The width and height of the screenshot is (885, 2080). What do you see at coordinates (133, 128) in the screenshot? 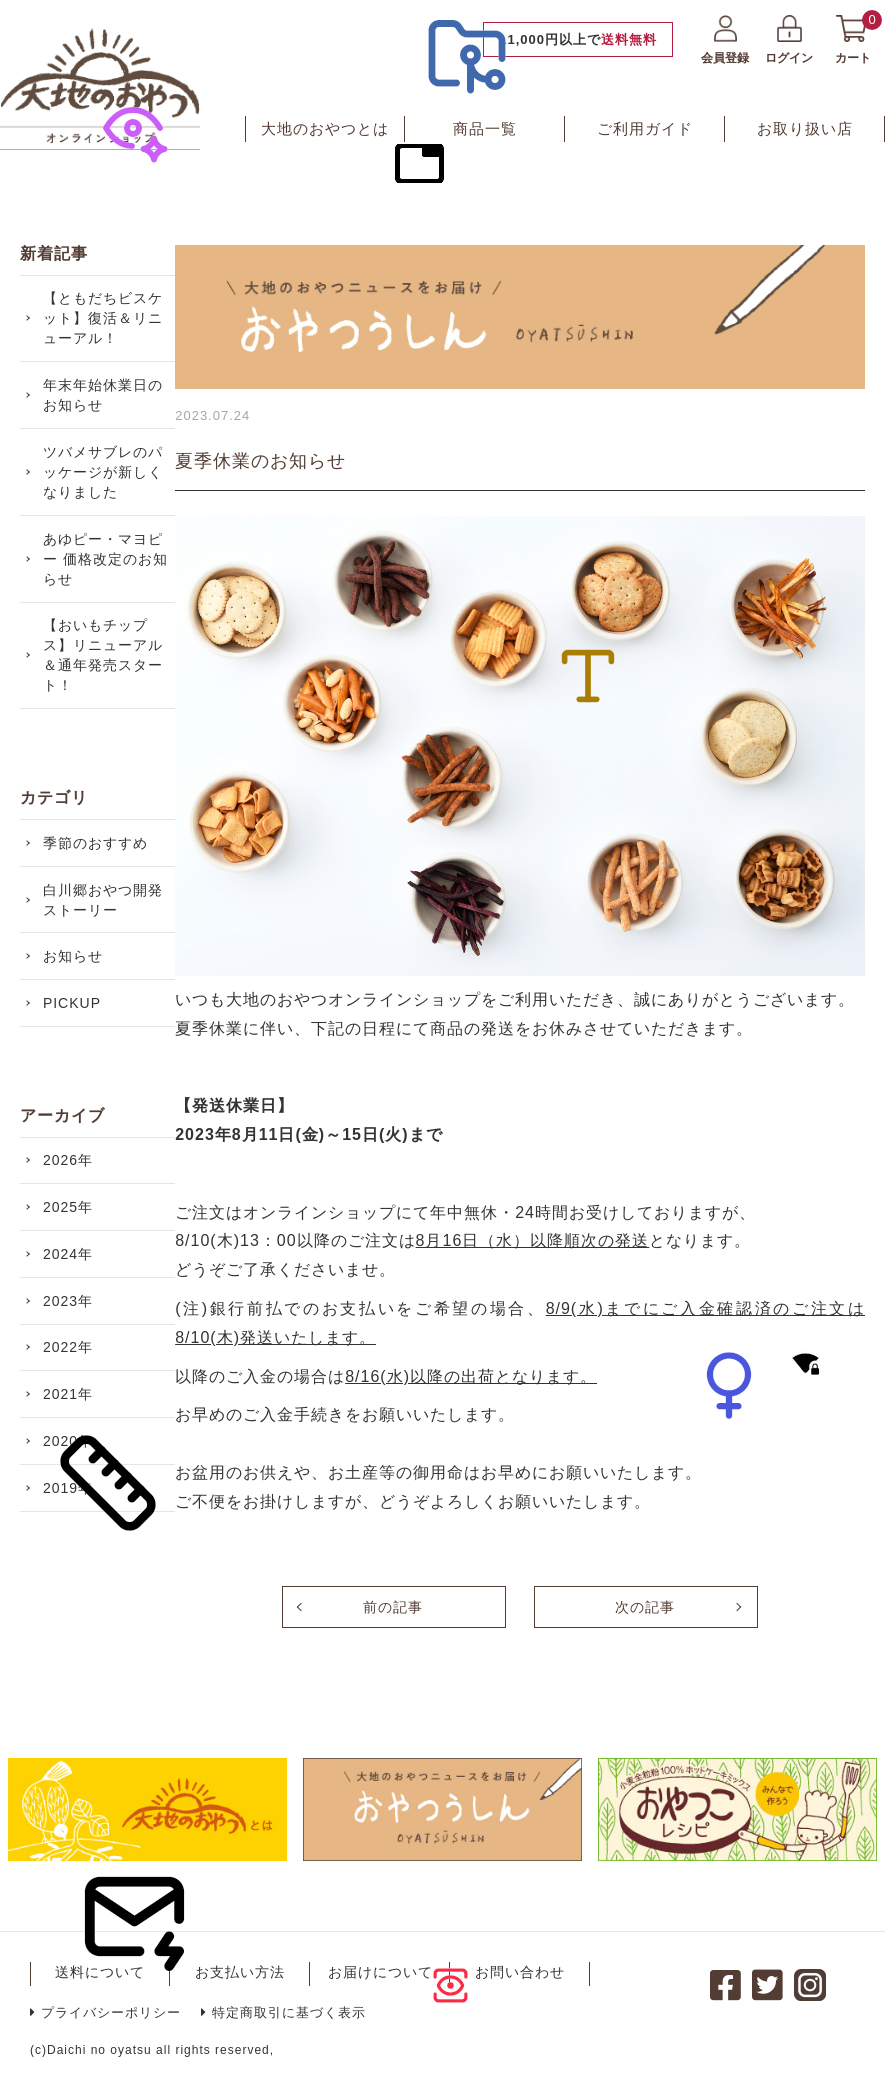
I see `enable smart view or AI-powered visual features` at bounding box center [133, 128].